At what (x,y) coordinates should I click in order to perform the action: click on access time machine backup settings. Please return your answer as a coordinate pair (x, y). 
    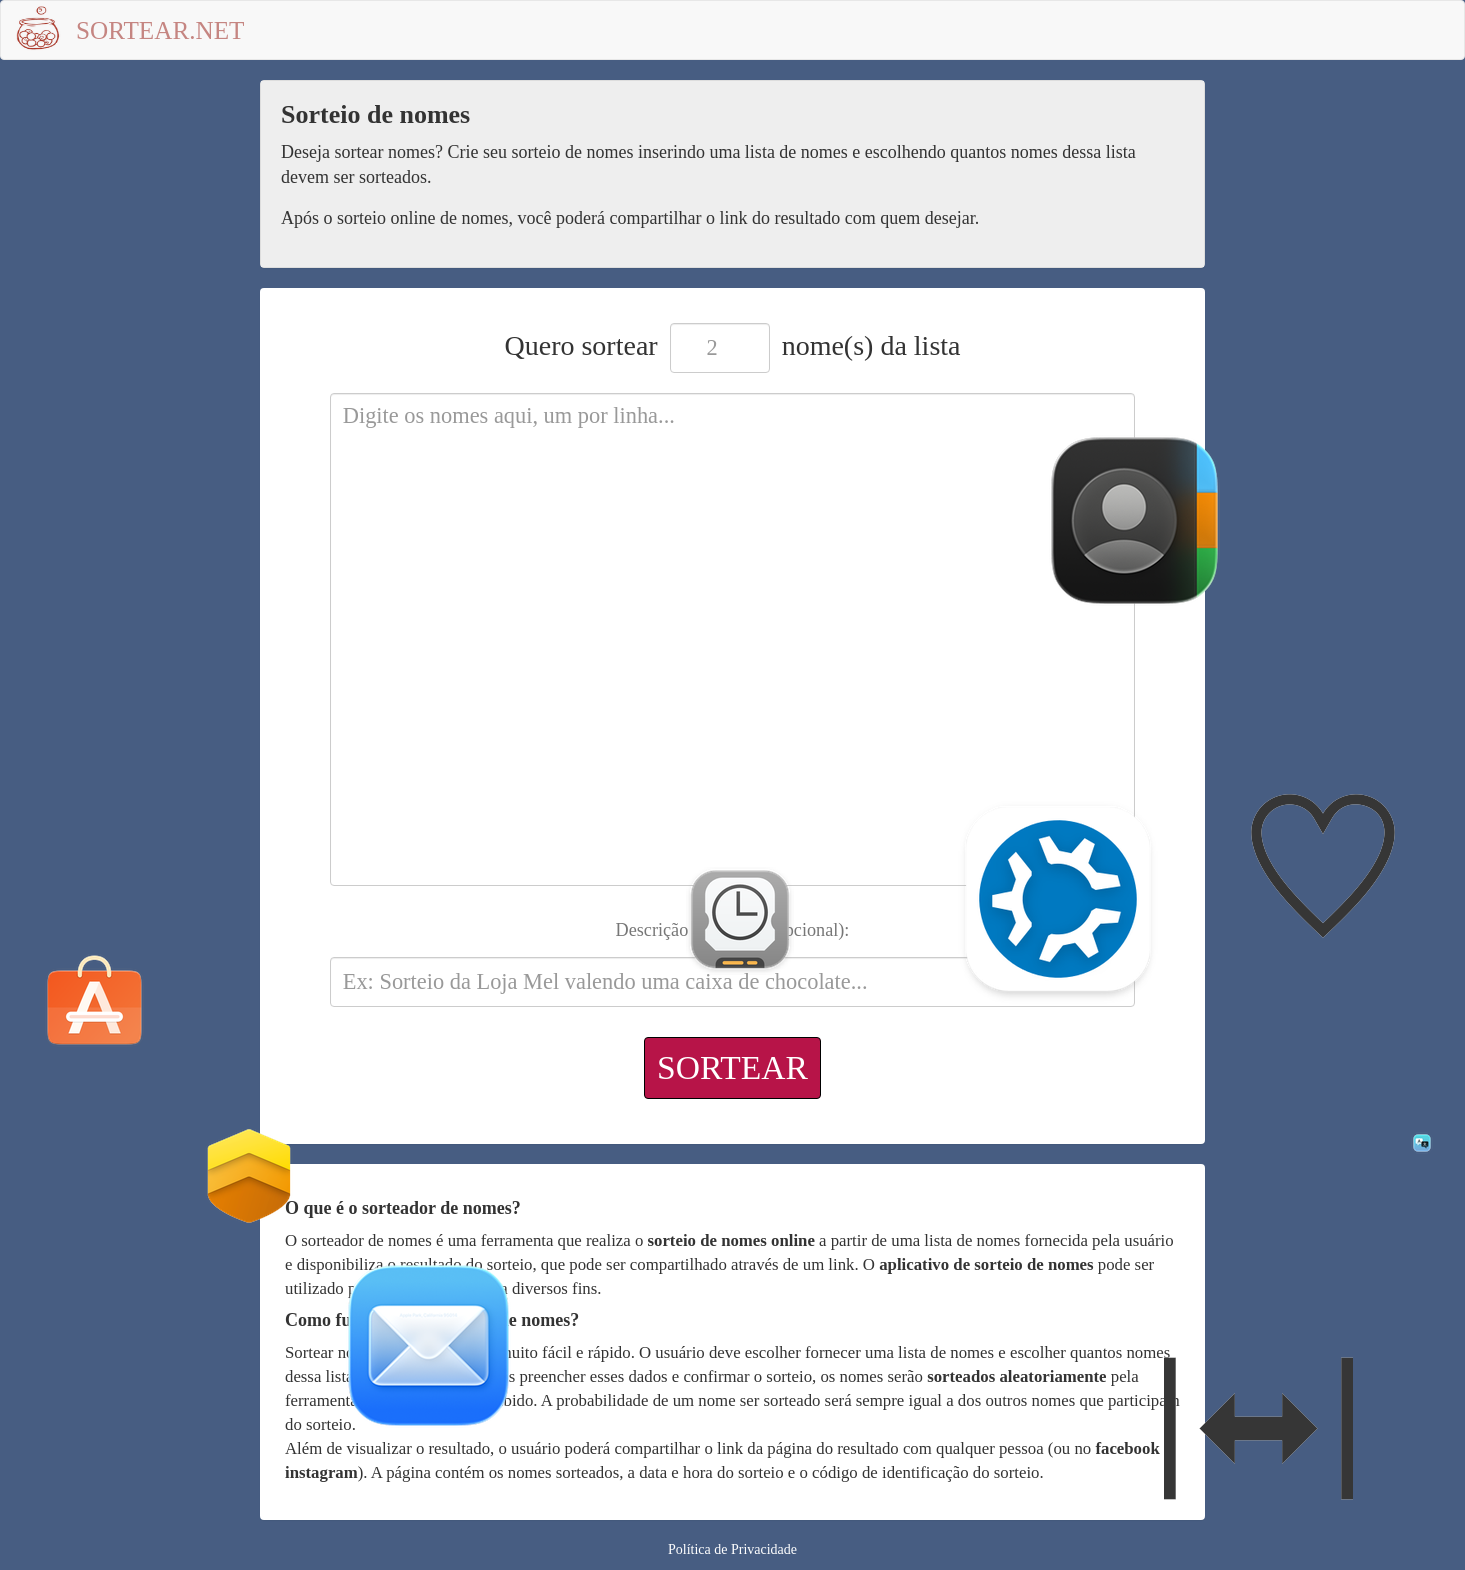
    Looking at the image, I should click on (740, 921).